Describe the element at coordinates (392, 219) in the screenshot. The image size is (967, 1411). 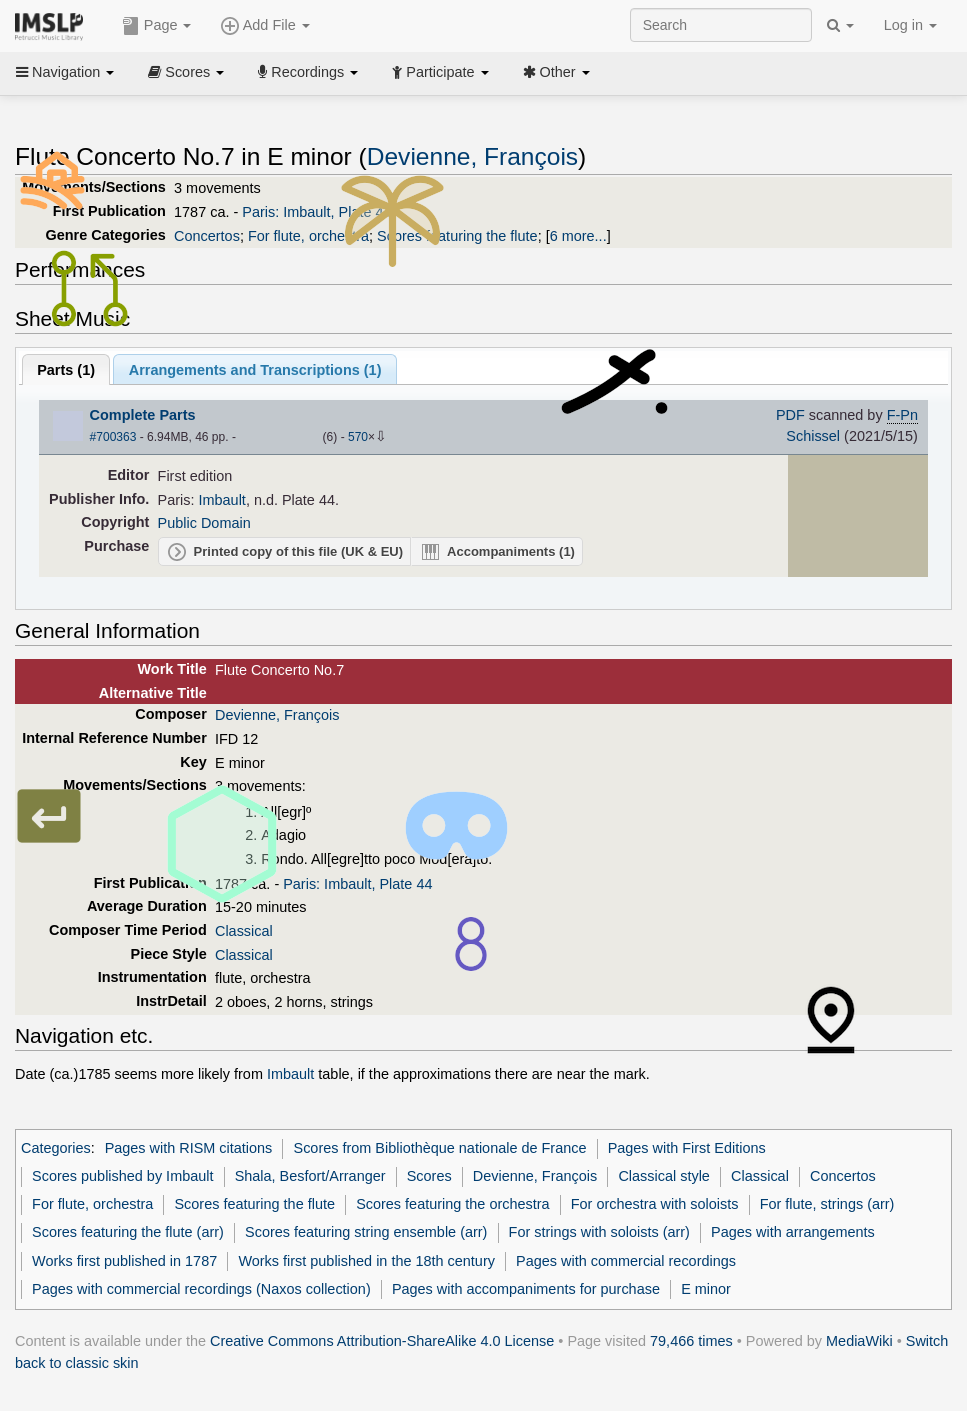
I see `indicates tropical or beach-related content` at that location.